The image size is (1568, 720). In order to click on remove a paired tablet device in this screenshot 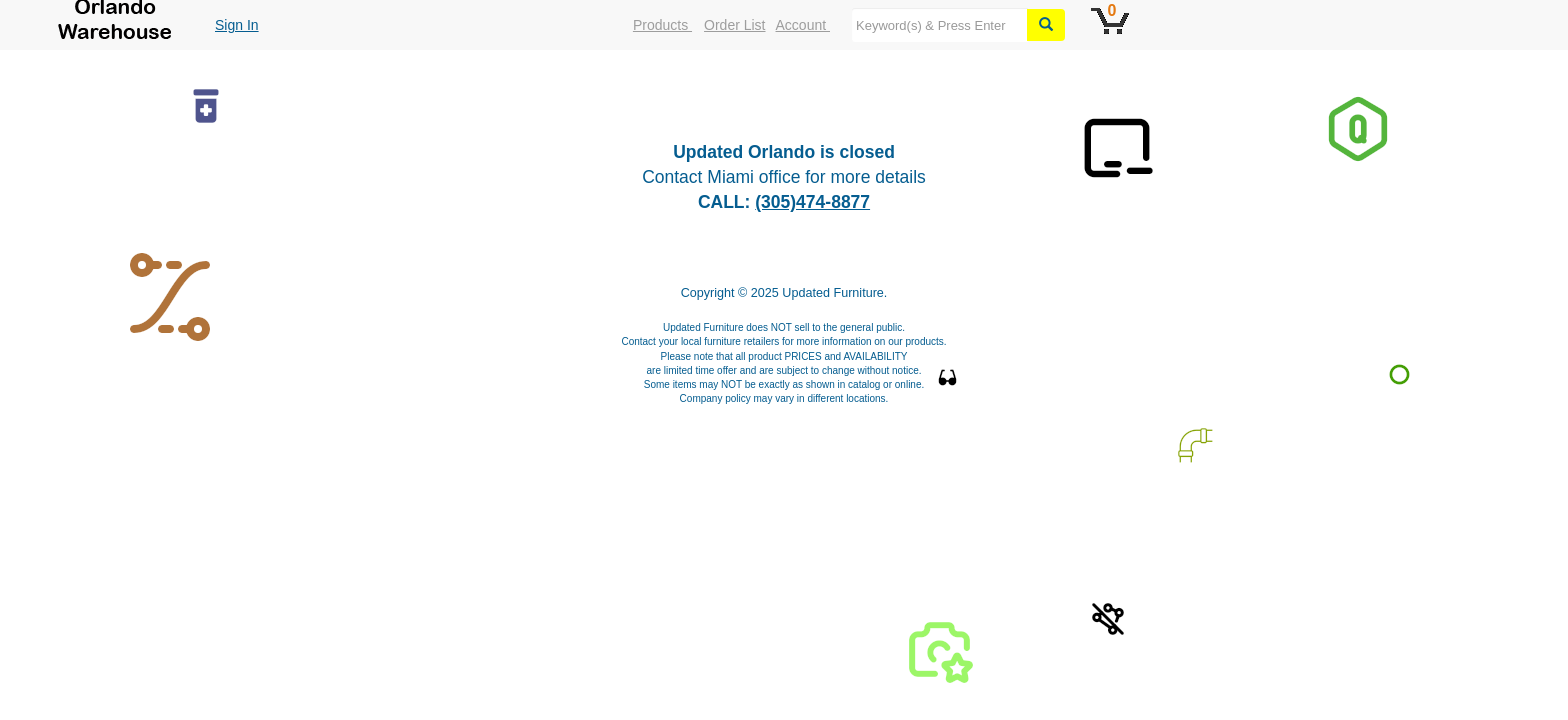, I will do `click(1117, 148)`.